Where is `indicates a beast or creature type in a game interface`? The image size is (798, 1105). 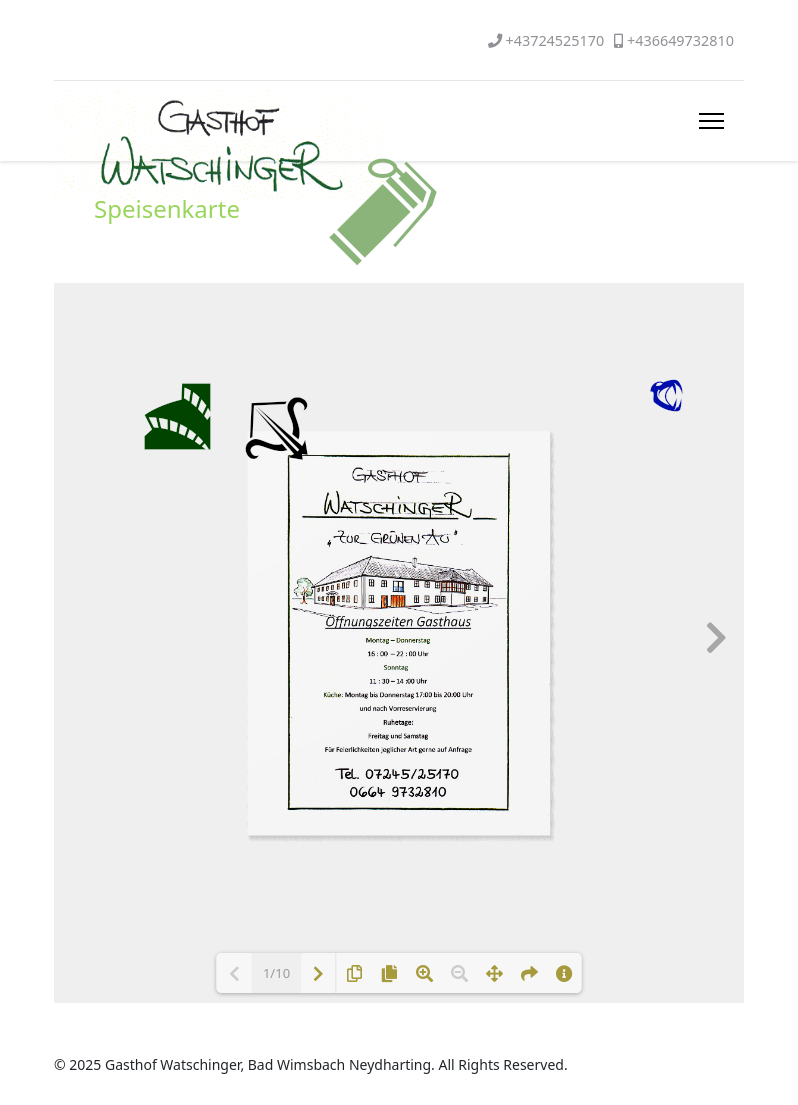 indicates a beast or creature type in a game interface is located at coordinates (666, 395).